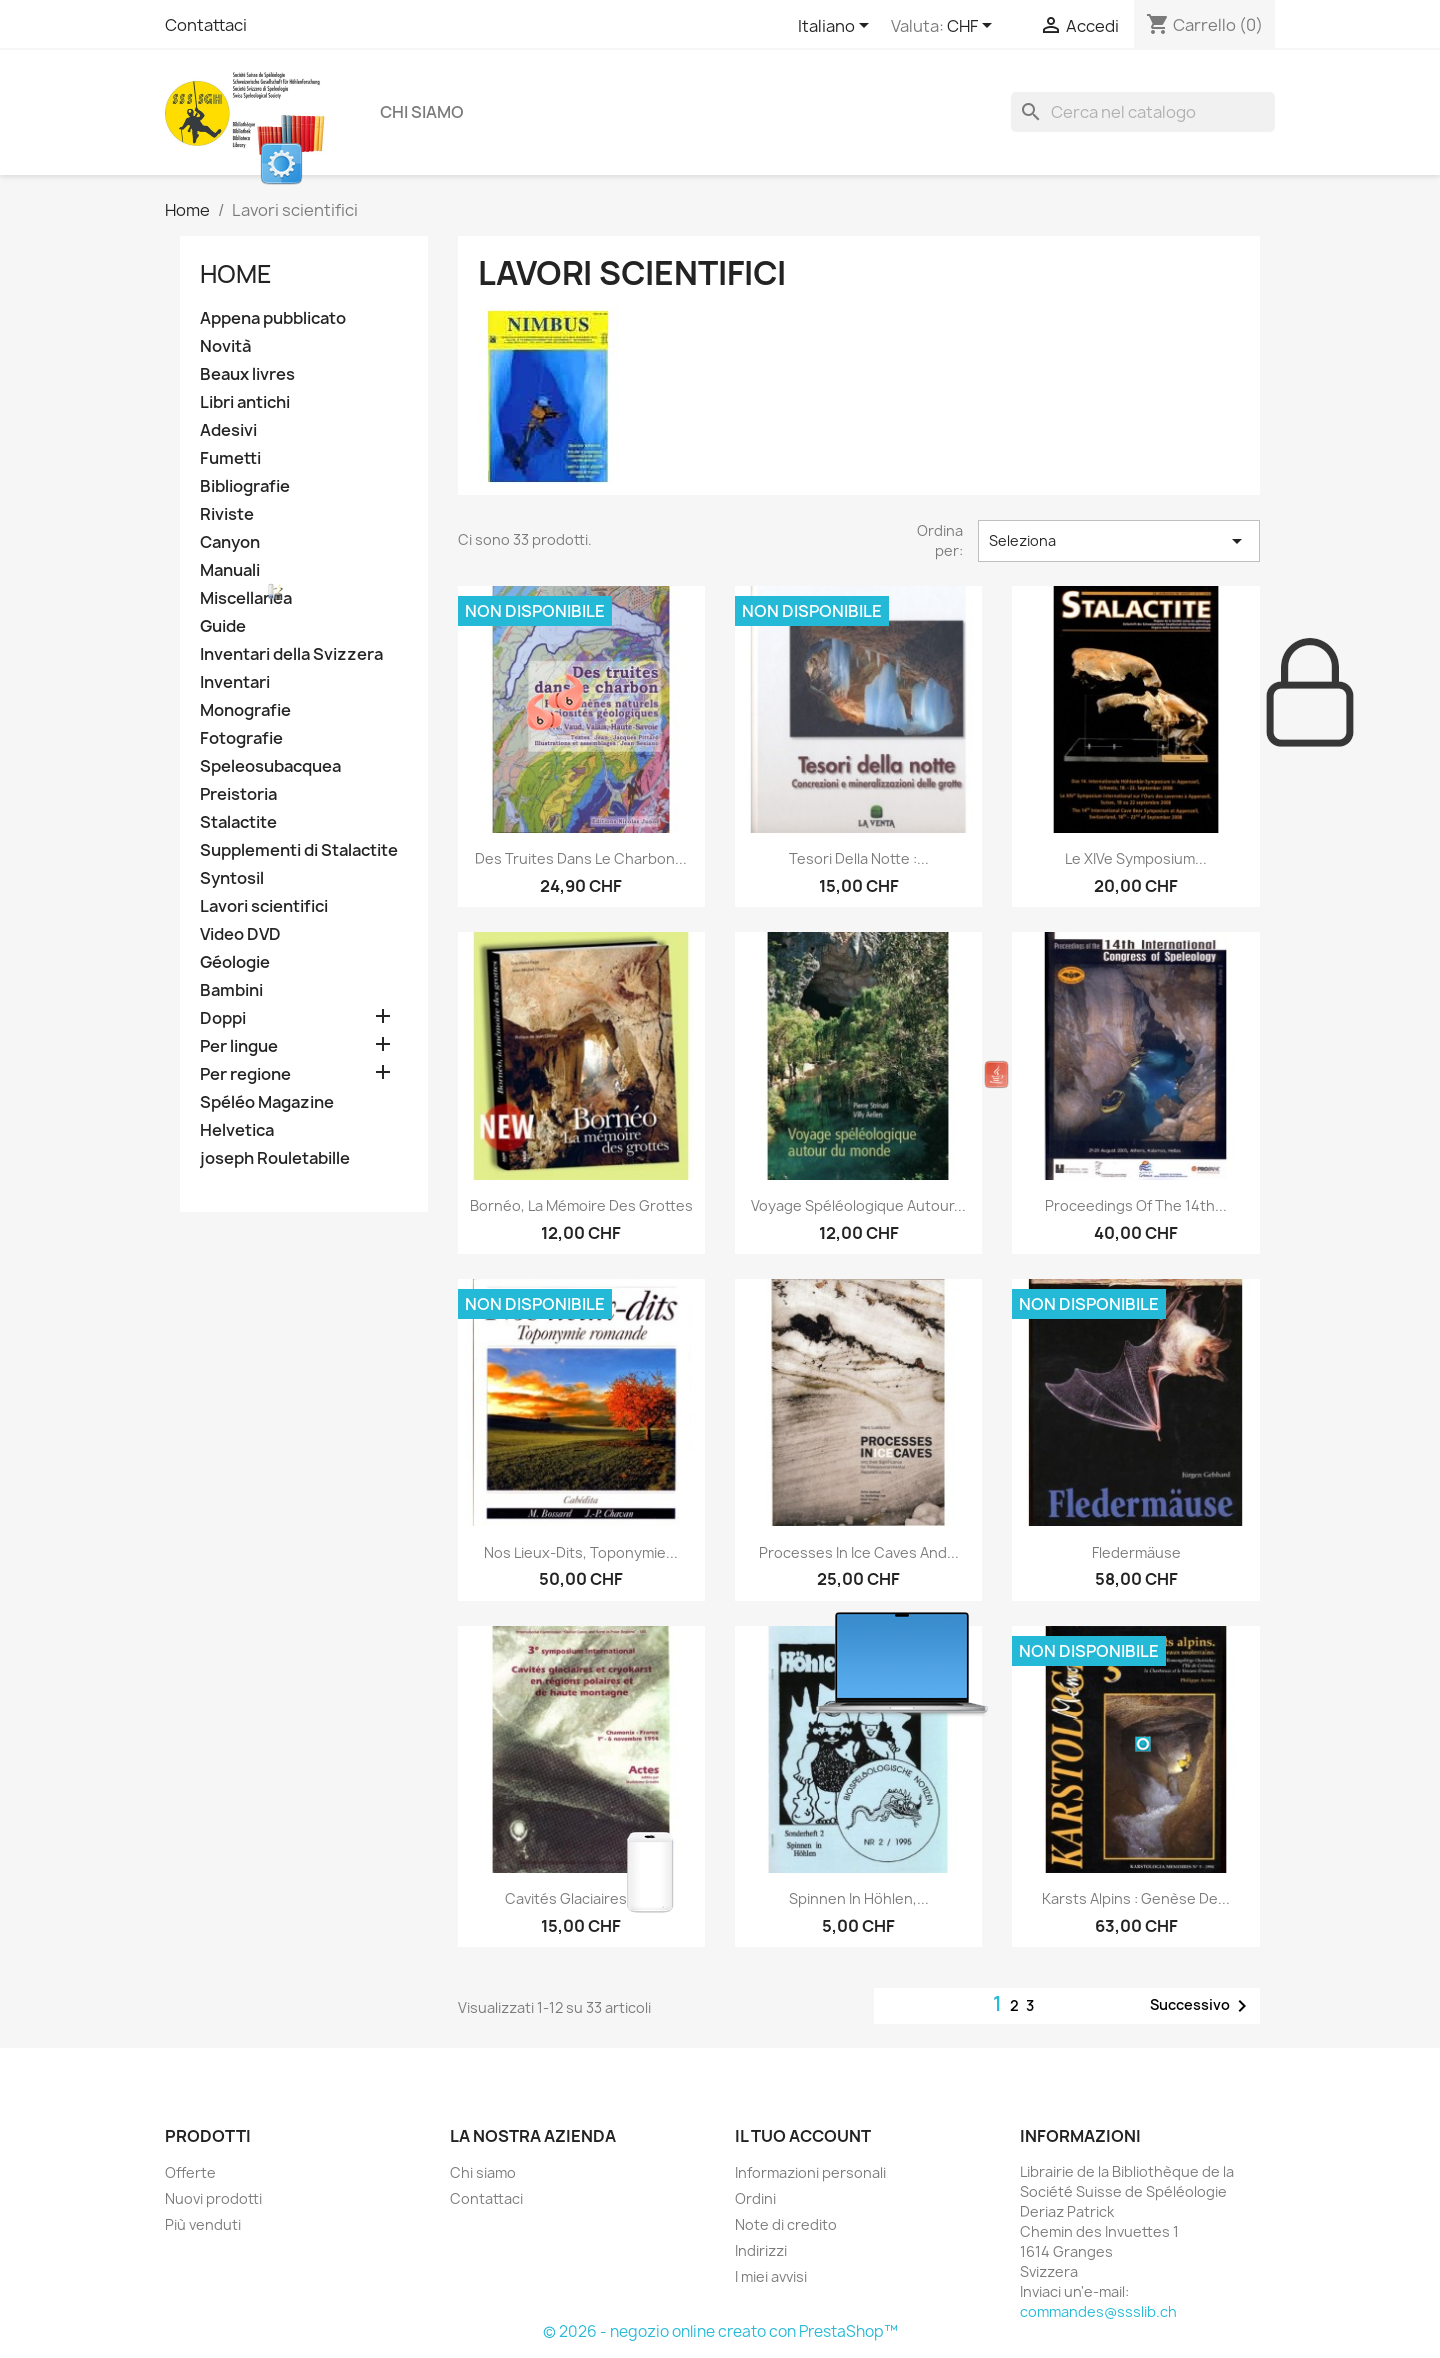  Describe the element at coordinates (554, 702) in the screenshot. I see `beats fit pro earbuds in coral pink` at that location.